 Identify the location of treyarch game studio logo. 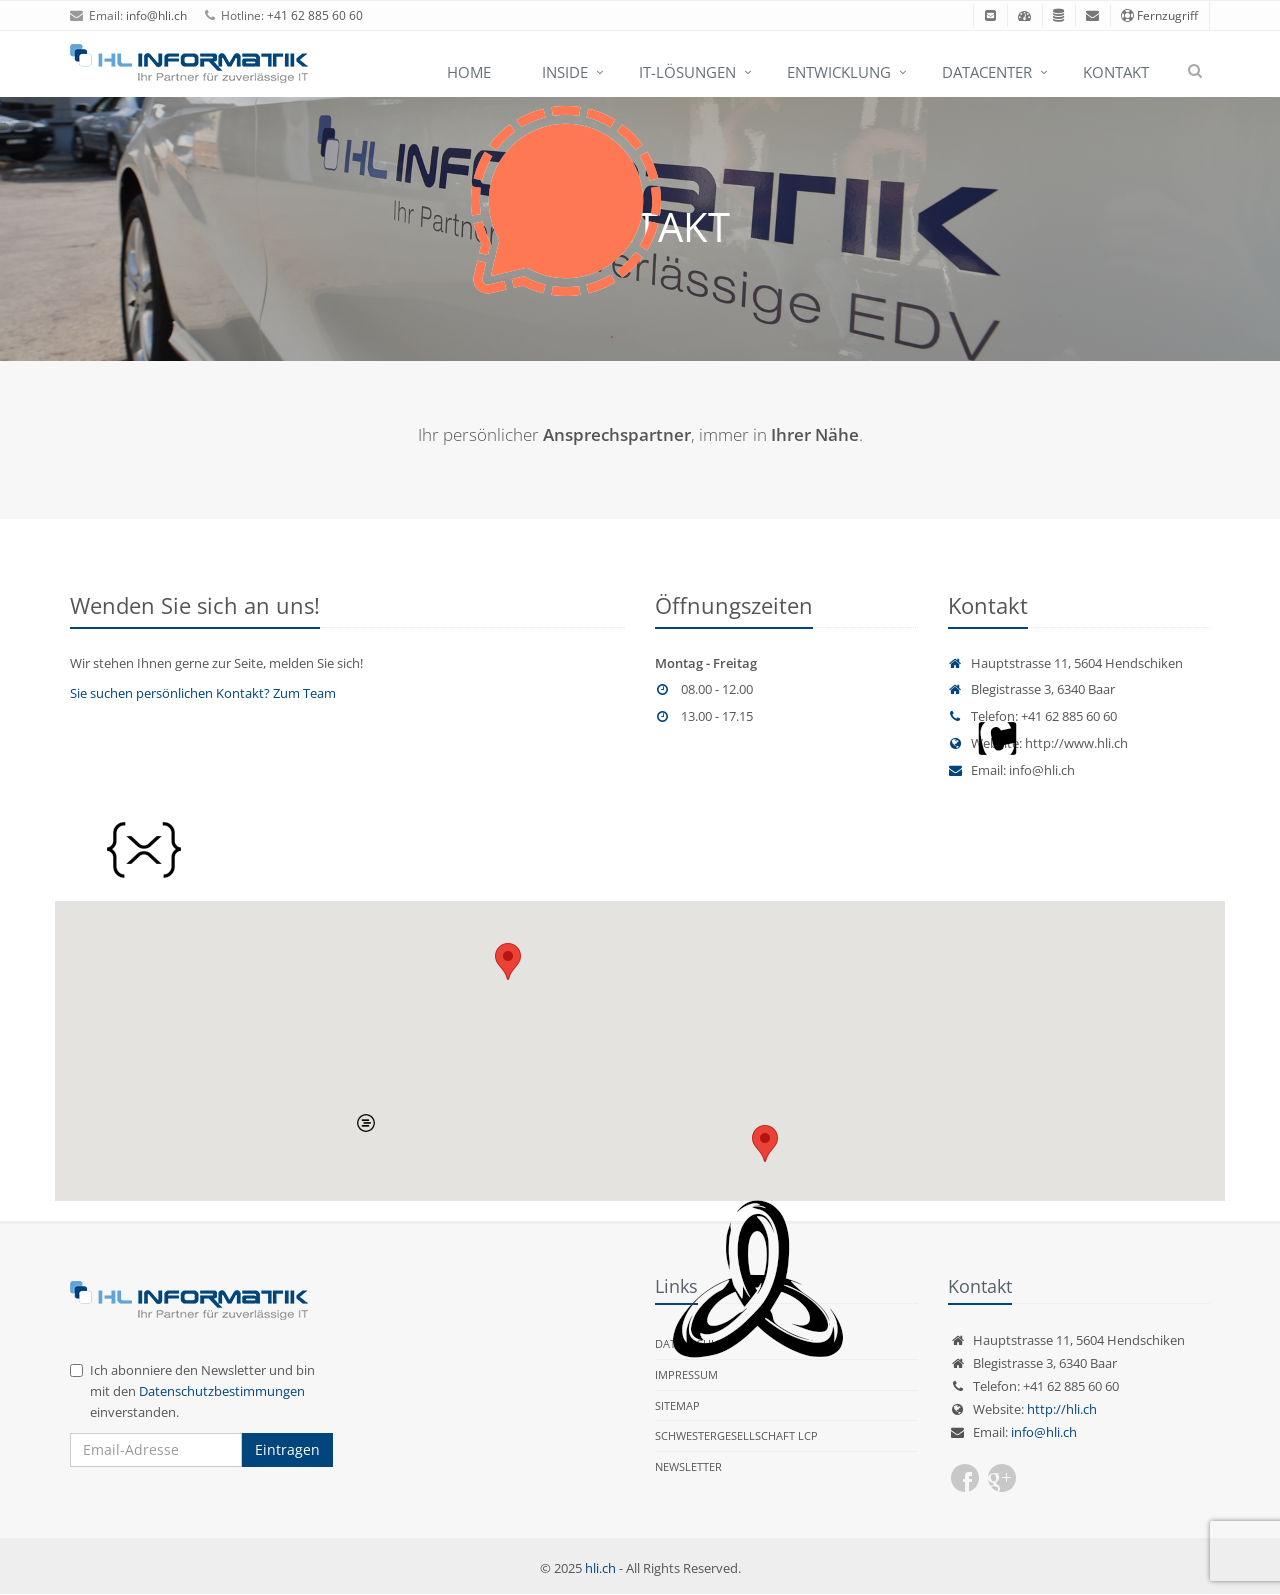
(758, 1279).